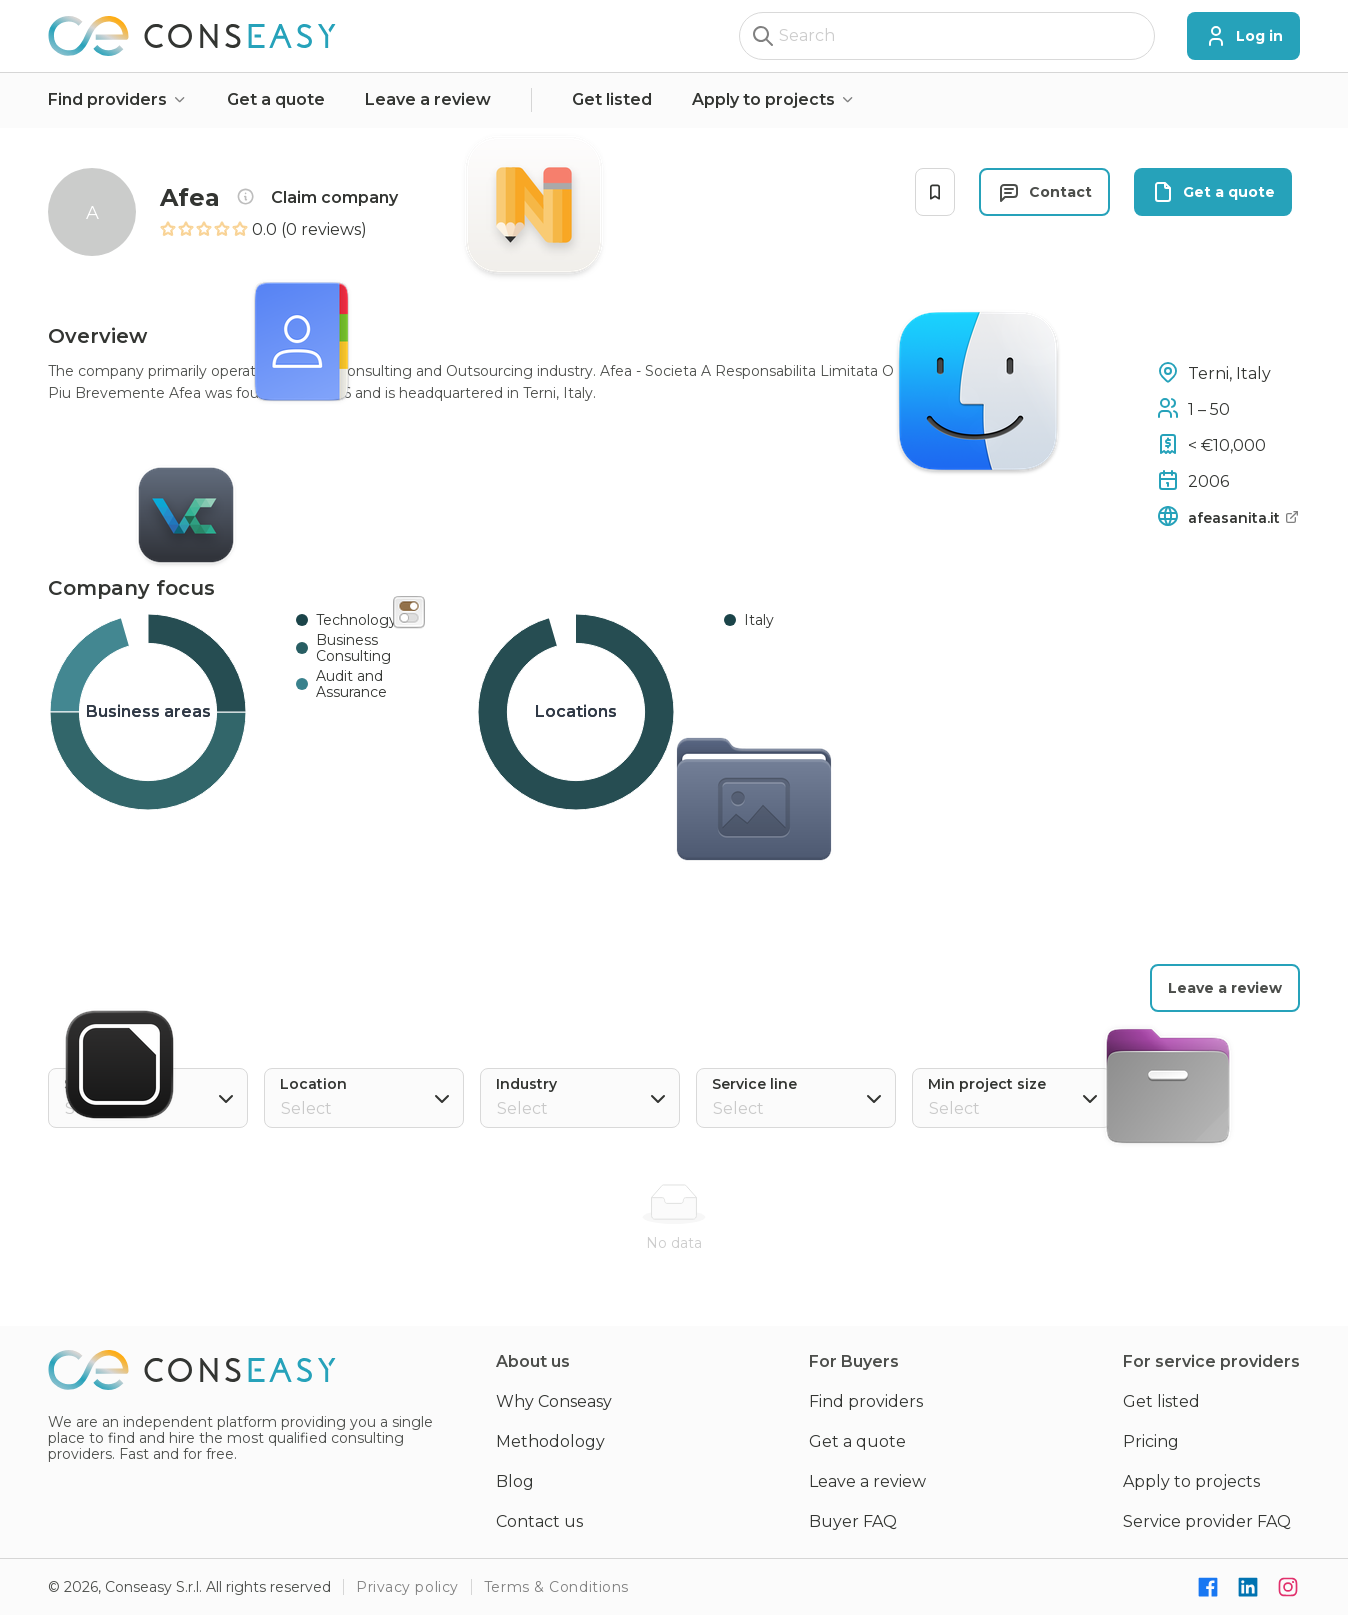 The image size is (1348, 1615). Describe the element at coordinates (978, 391) in the screenshot. I see `open Finder to browse files and folders` at that location.